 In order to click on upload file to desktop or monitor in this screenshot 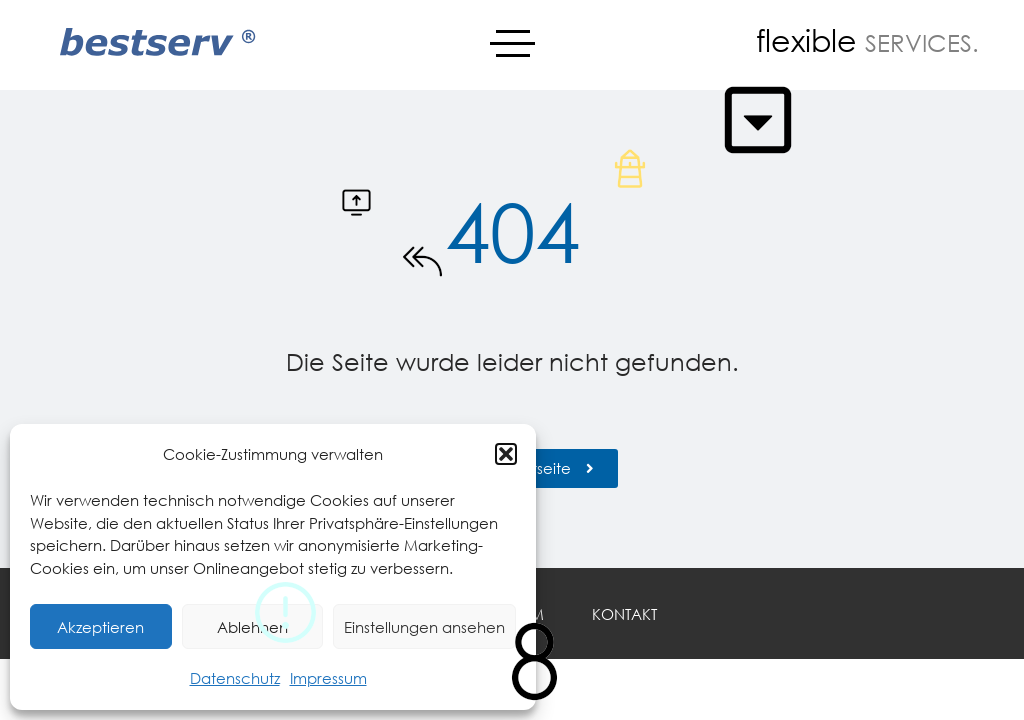, I will do `click(356, 201)`.